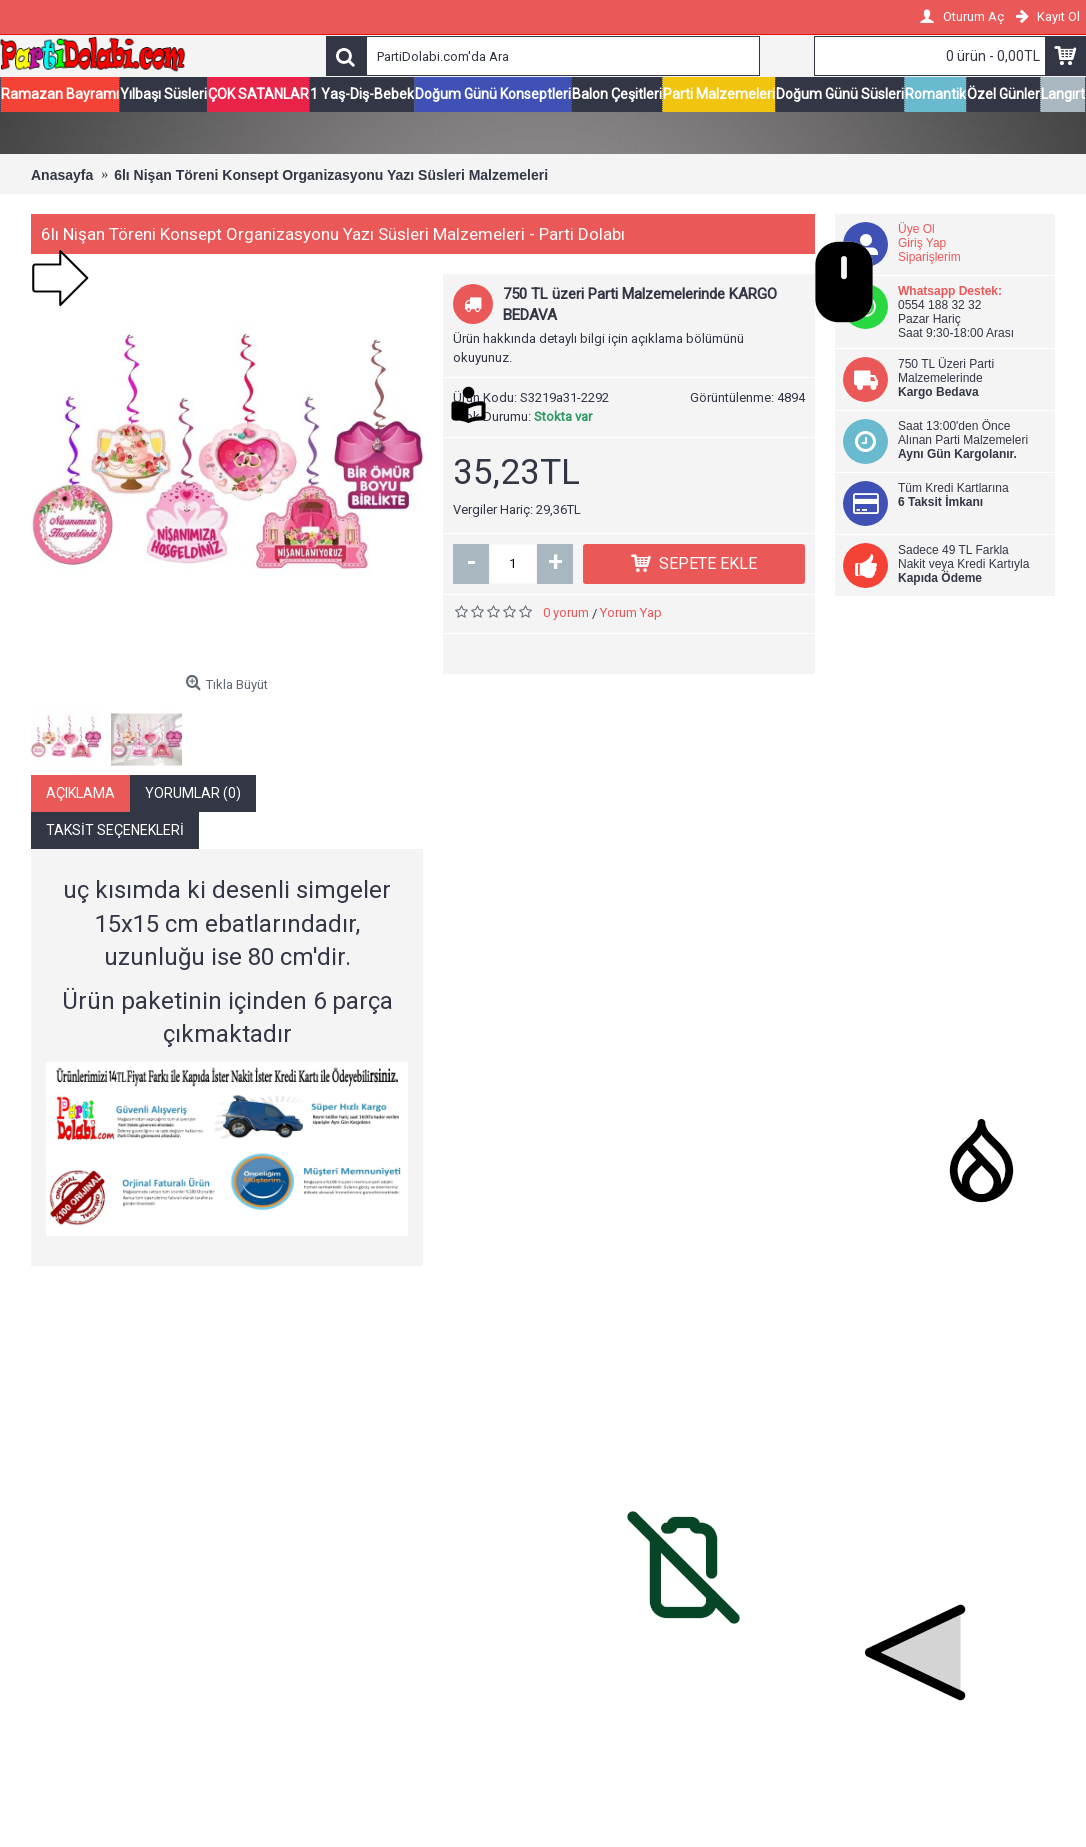 The width and height of the screenshot is (1086, 1847). I want to click on drupal content management system logo, so click(981, 1162).